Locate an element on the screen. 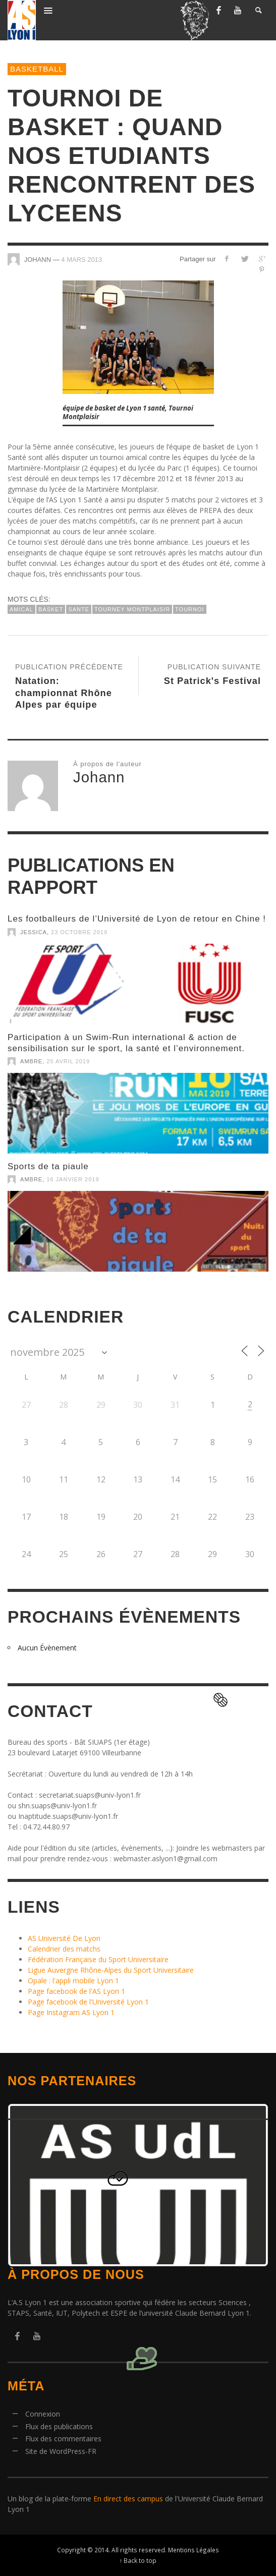 This screenshot has width=276, height=2576. donate or give to charity is located at coordinates (143, 2359).